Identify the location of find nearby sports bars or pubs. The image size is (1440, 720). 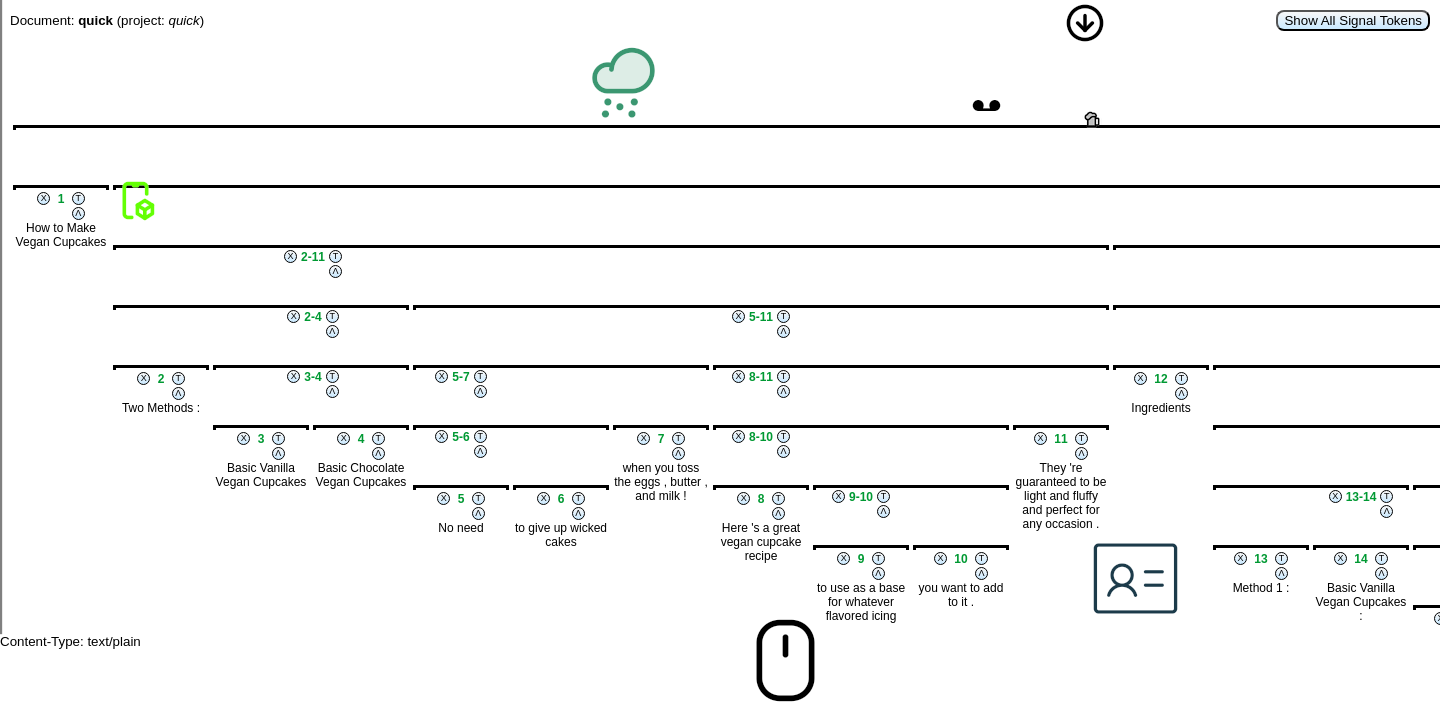
(1092, 120).